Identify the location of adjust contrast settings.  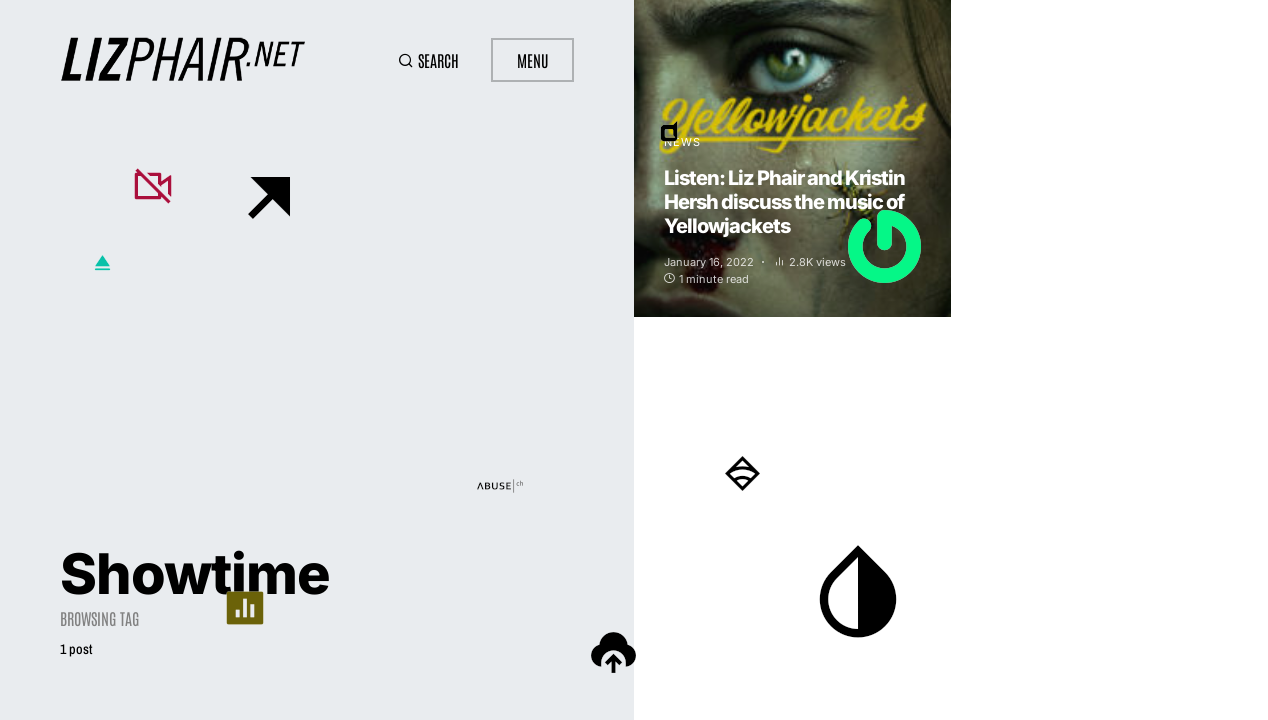
(858, 595).